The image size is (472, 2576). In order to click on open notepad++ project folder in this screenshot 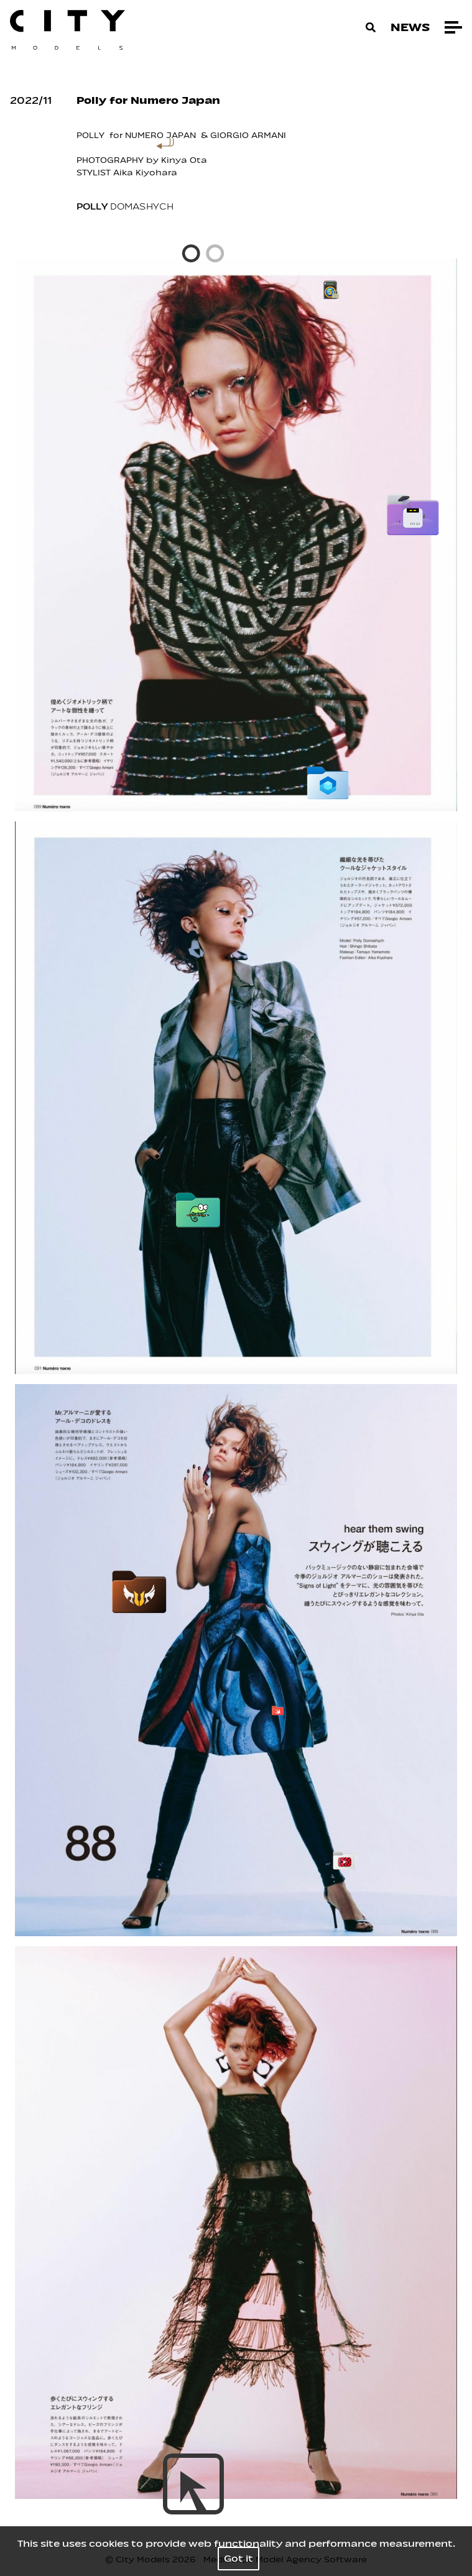, I will do `click(198, 1211)`.